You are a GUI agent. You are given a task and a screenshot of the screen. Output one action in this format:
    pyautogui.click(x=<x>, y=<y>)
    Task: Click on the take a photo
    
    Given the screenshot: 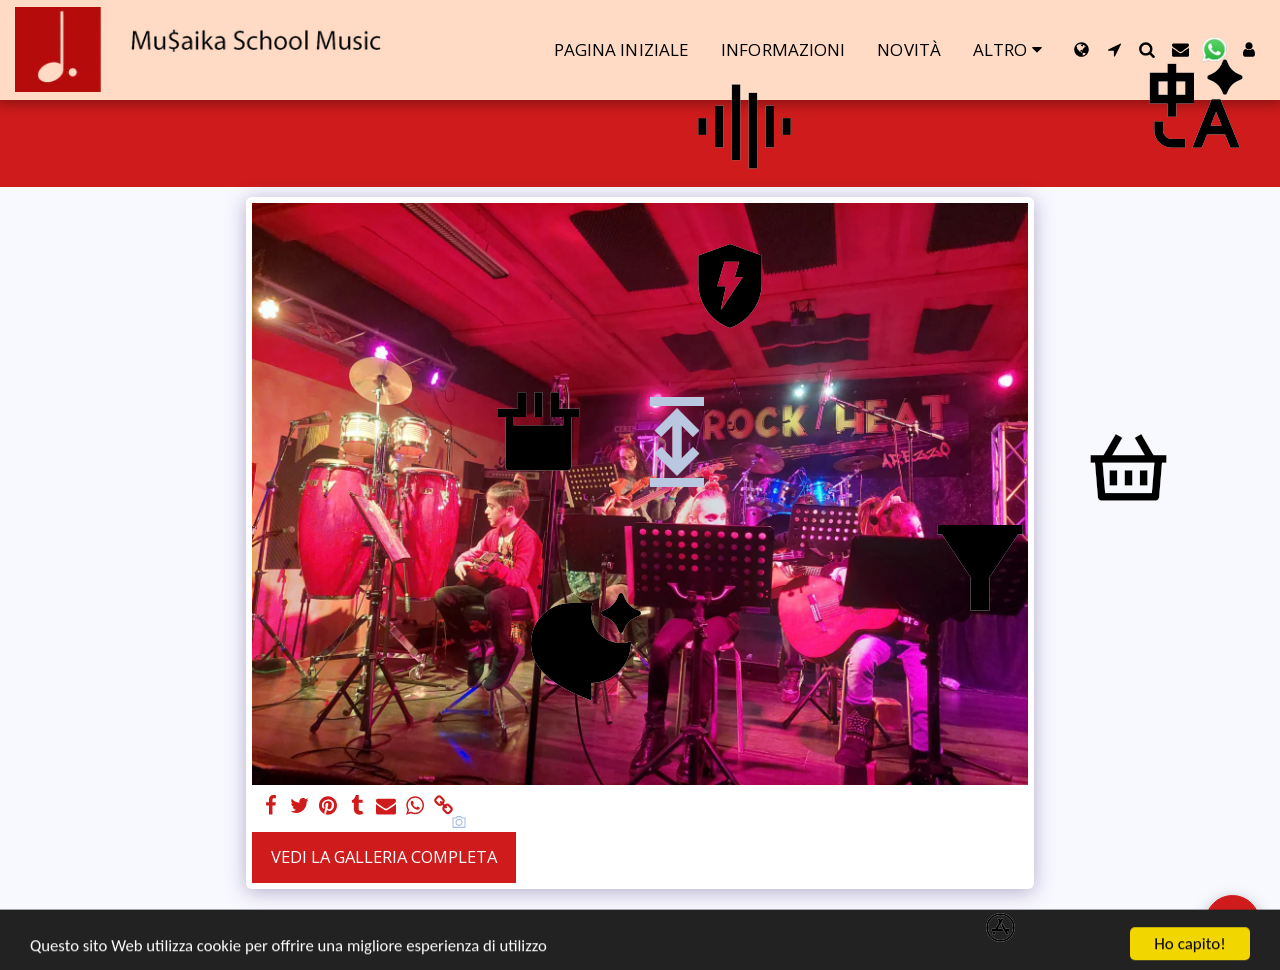 What is the action you would take?
    pyautogui.click(x=459, y=822)
    